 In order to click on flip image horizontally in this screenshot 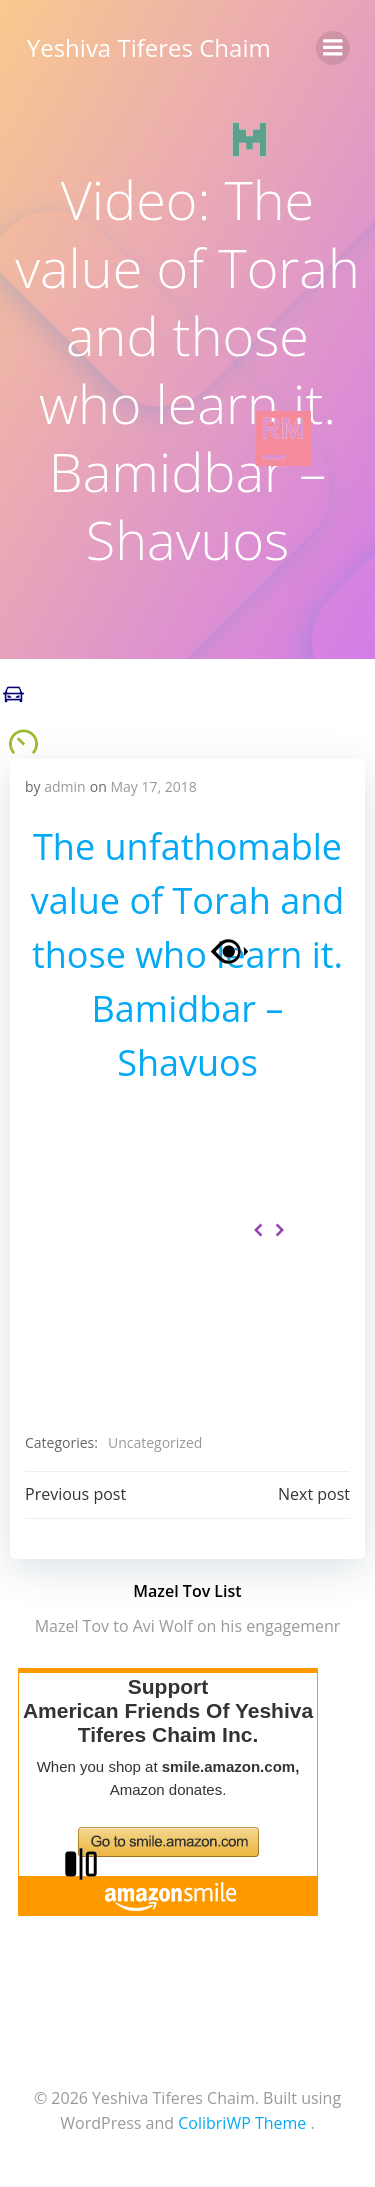, I will do `click(81, 1864)`.